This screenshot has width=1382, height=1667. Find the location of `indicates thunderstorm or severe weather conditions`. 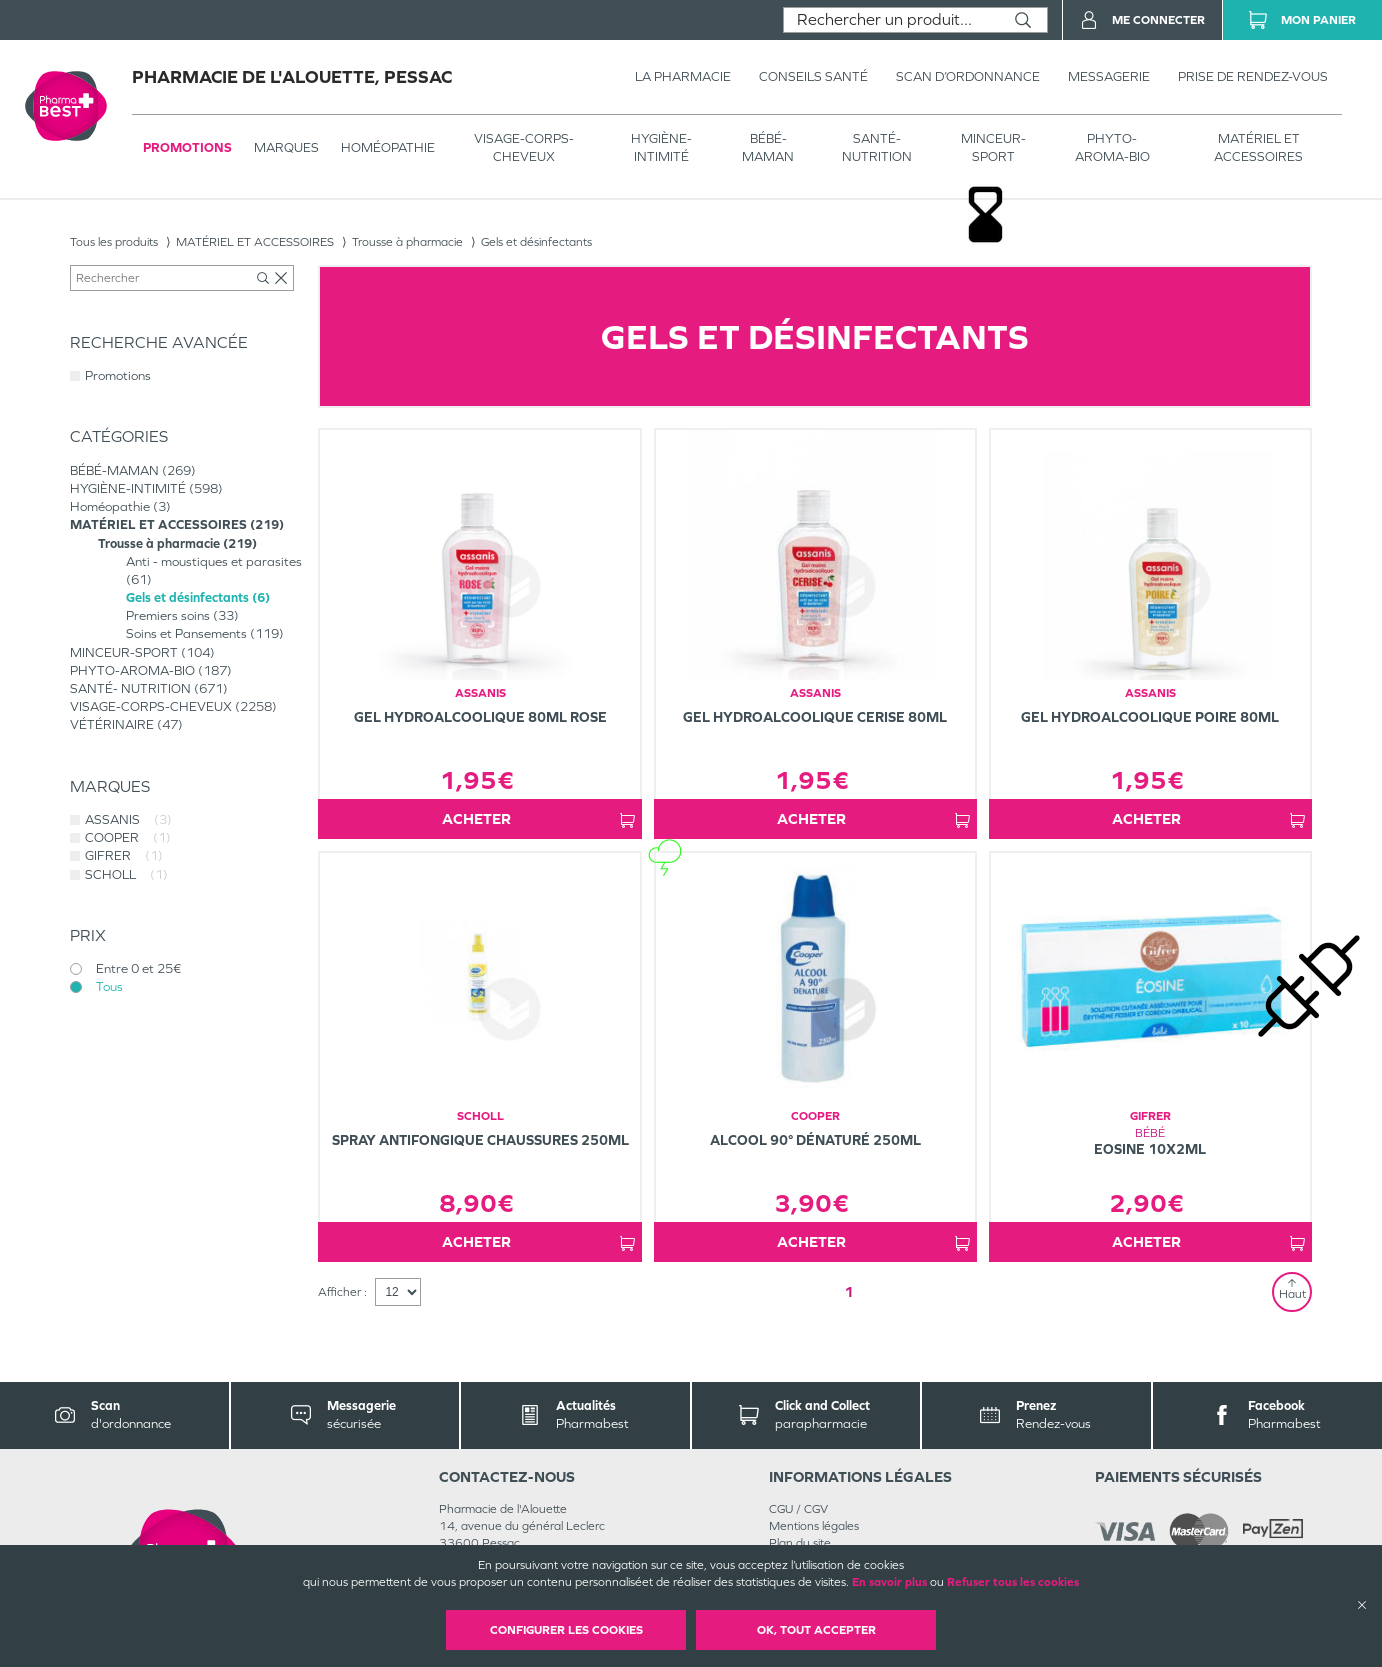

indicates thunderstorm or severe weather conditions is located at coordinates (665, 857).